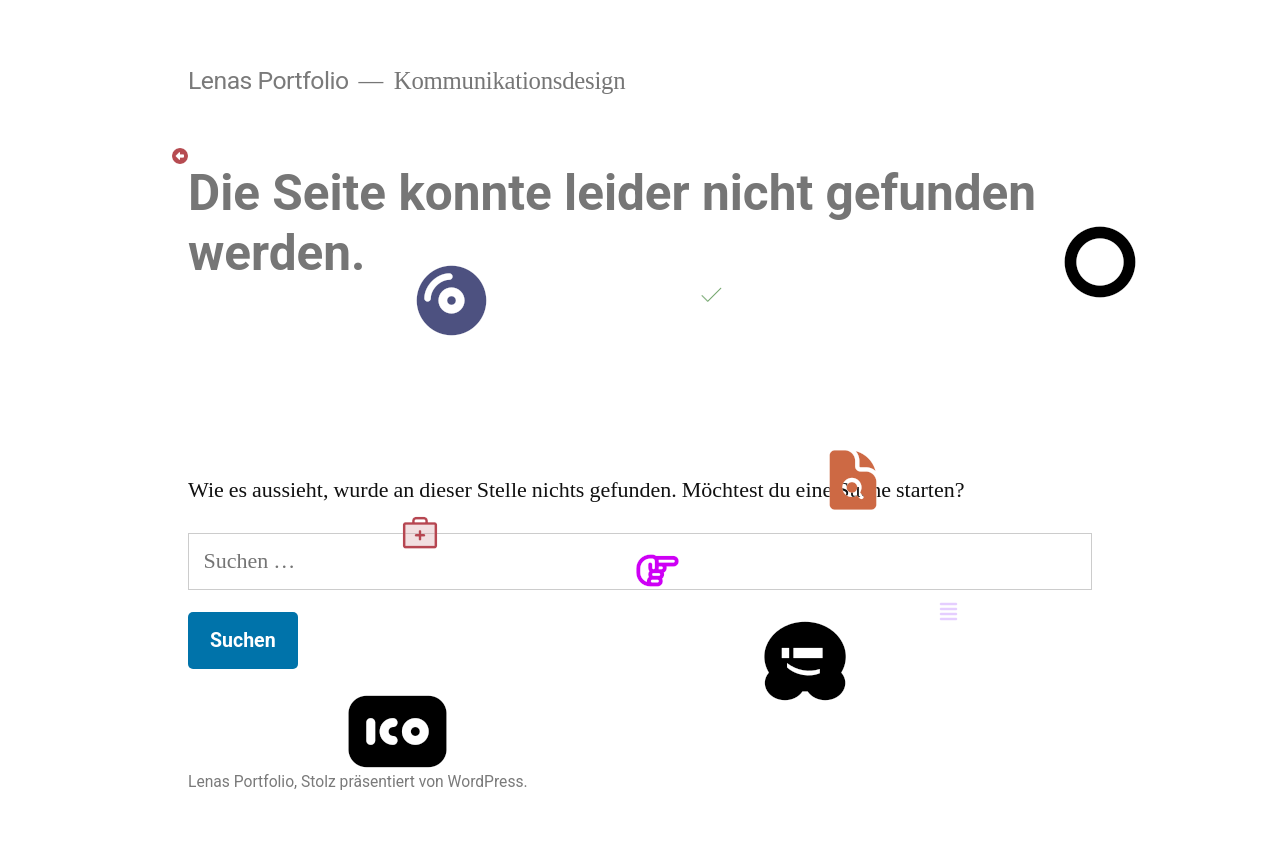 This screenshot has width=1280, height=862. What do you see at coordinates (711, 294) in the screenshot?
I see `confirm or complete an action` at bounding box center [711, 294].